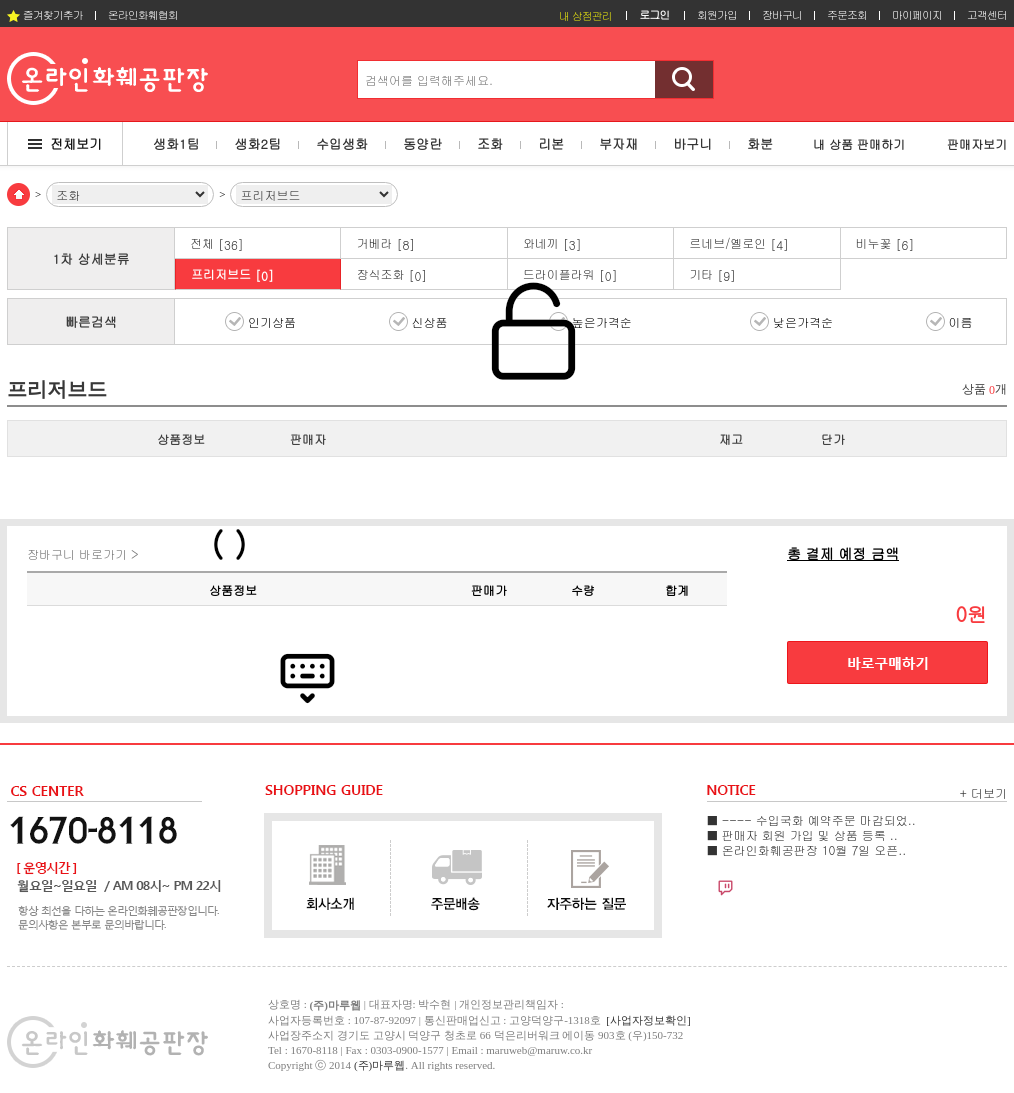 The width and height of the screenshot is (1014, 1093). What do you see at coordinates (725, 887) in the screenshot?
I see `open twitch app or website` at bounding box center [725, 887].